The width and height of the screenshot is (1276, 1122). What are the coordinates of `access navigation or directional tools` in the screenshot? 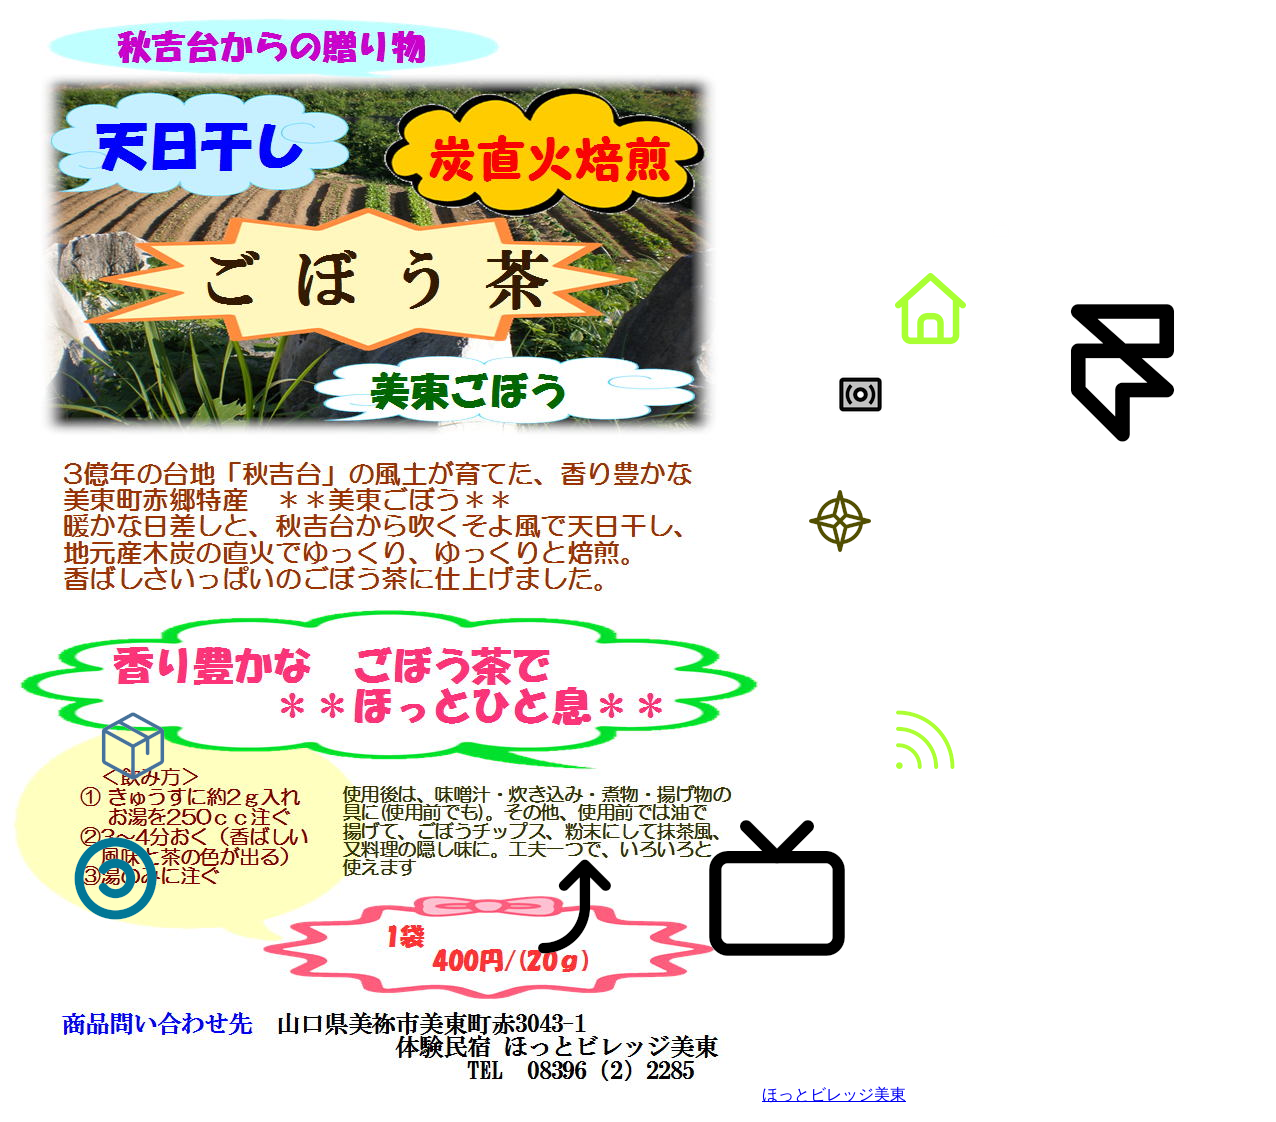 It's located at (840, 521).